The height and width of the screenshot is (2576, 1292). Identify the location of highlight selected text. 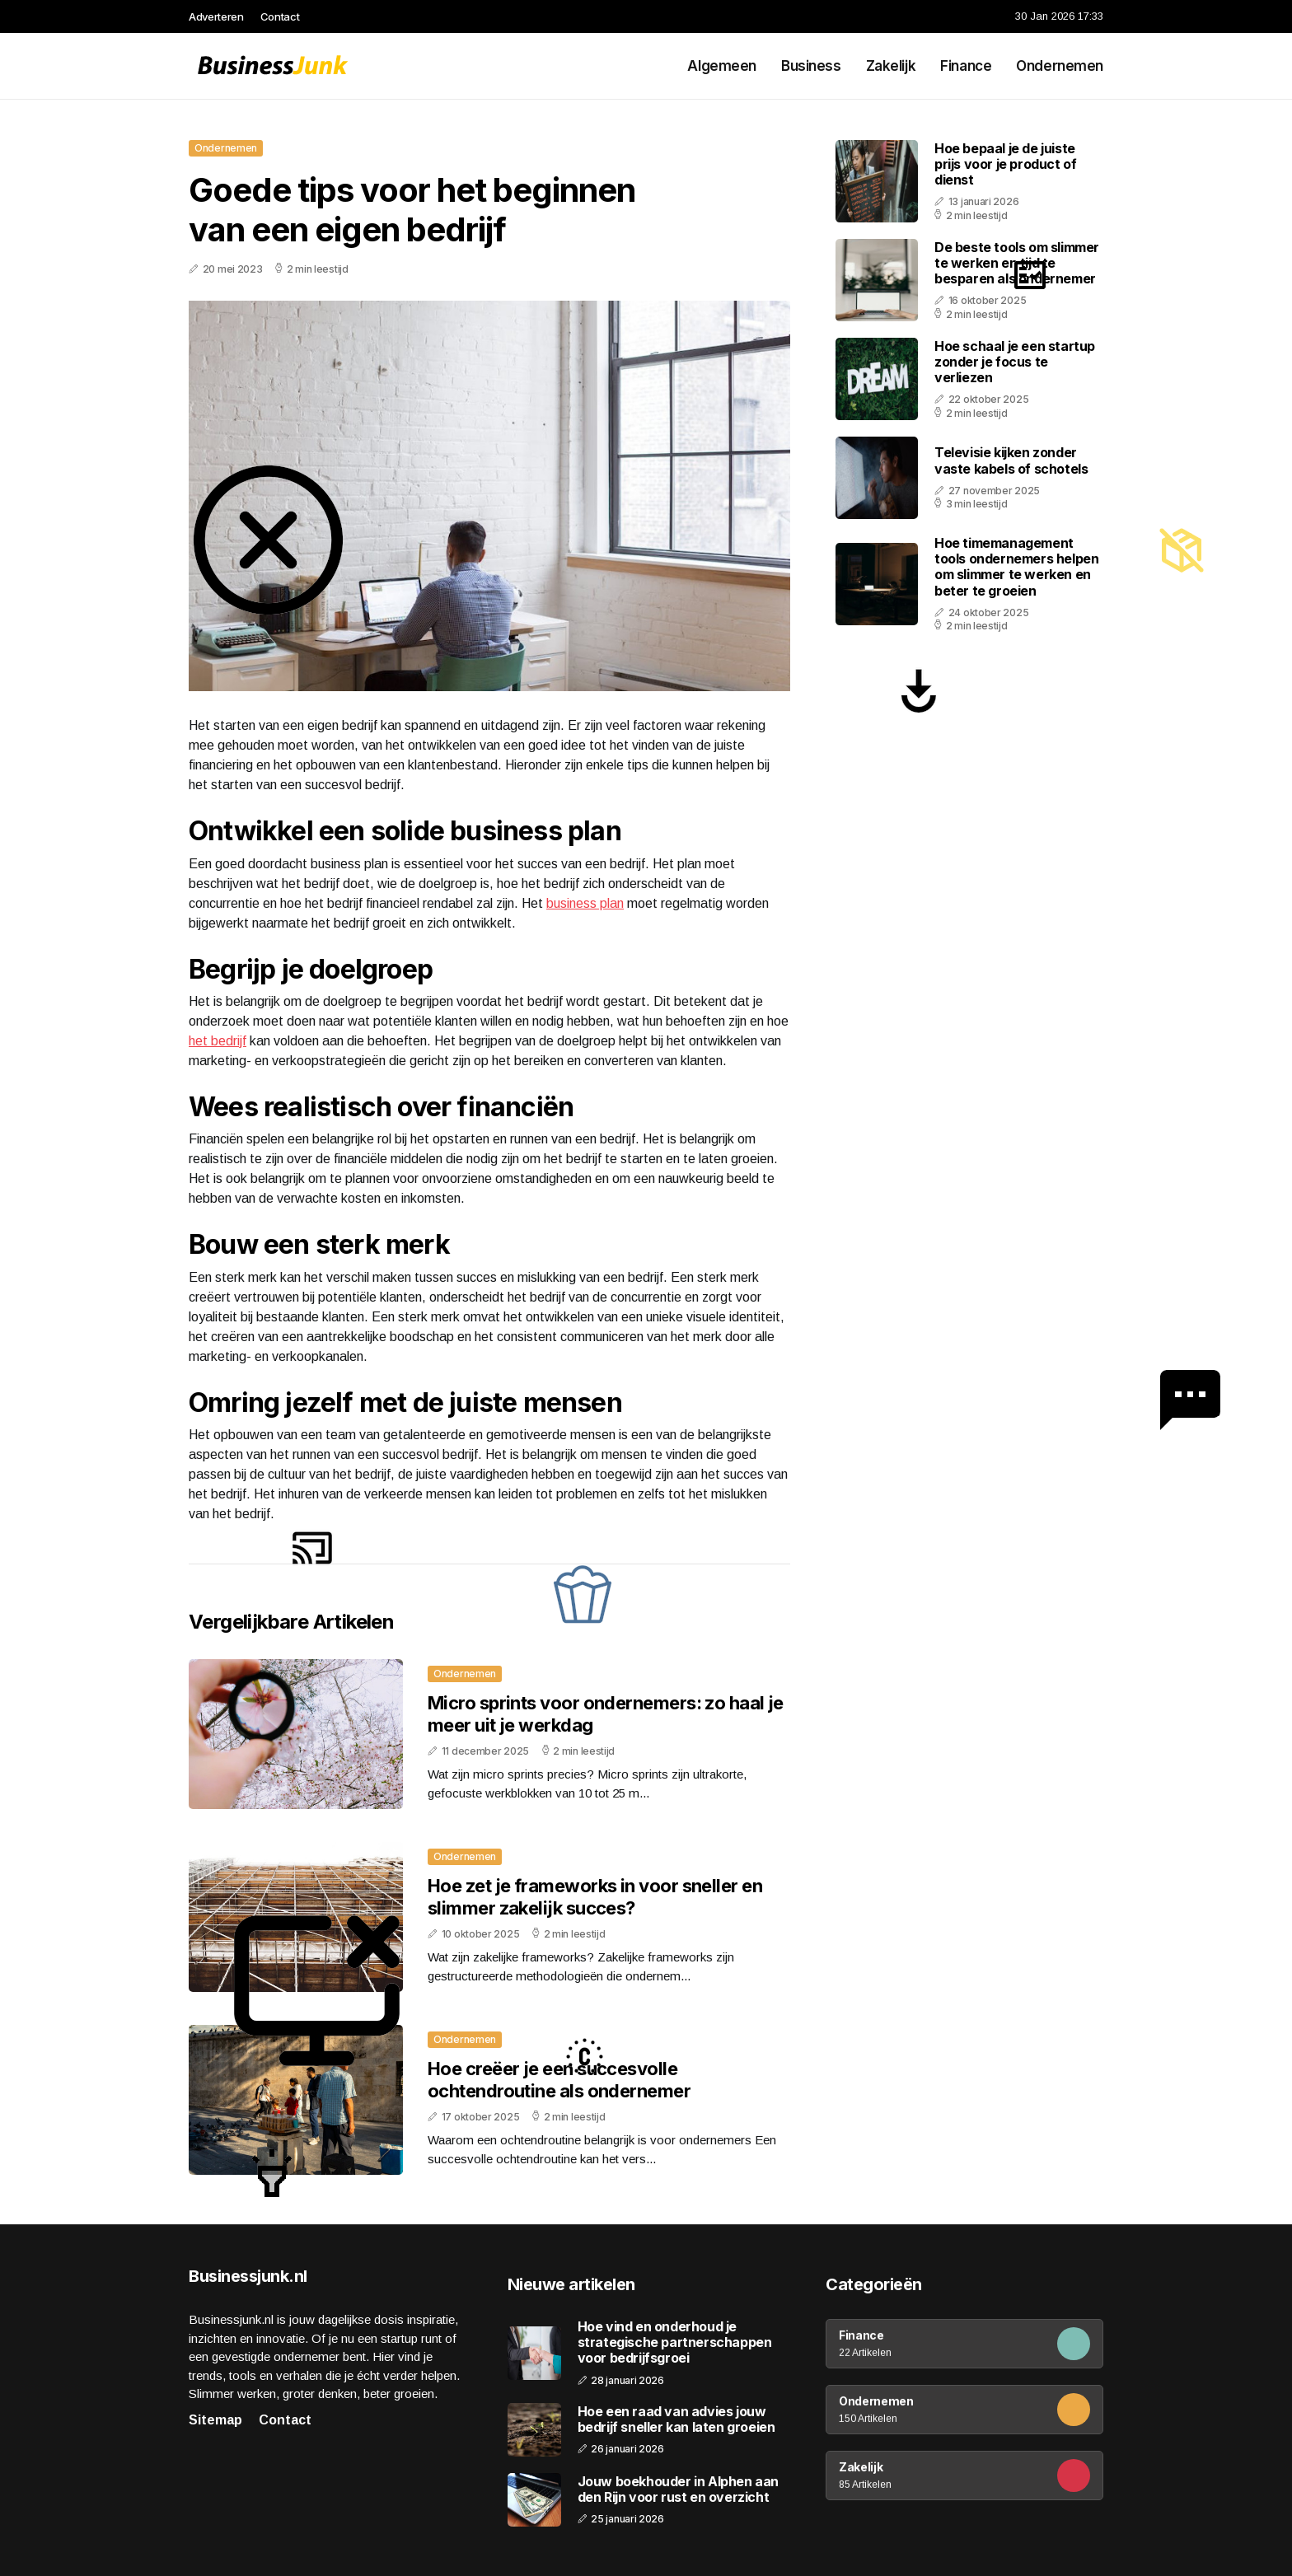
(272, 2173).